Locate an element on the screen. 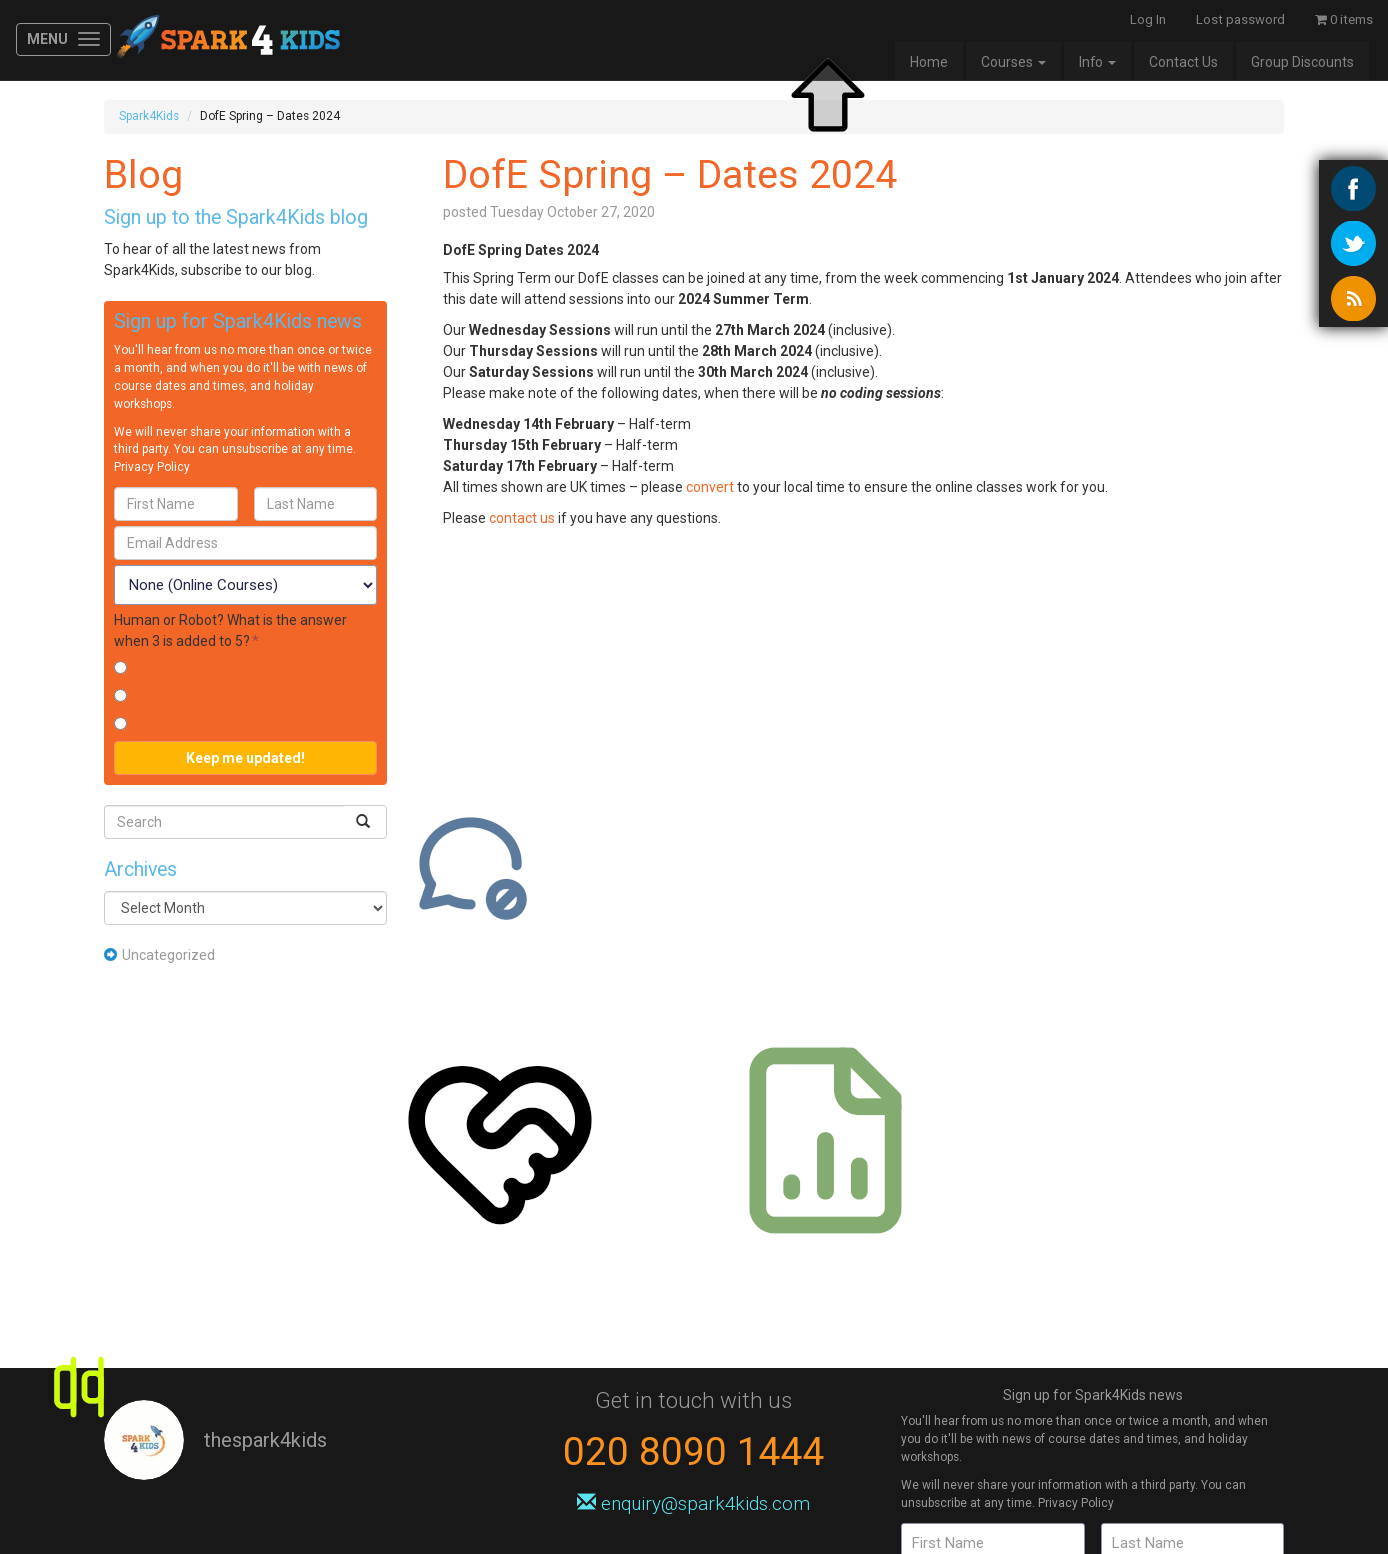  distribute objects horizontally from the end is located at coordinates (79, 1387).